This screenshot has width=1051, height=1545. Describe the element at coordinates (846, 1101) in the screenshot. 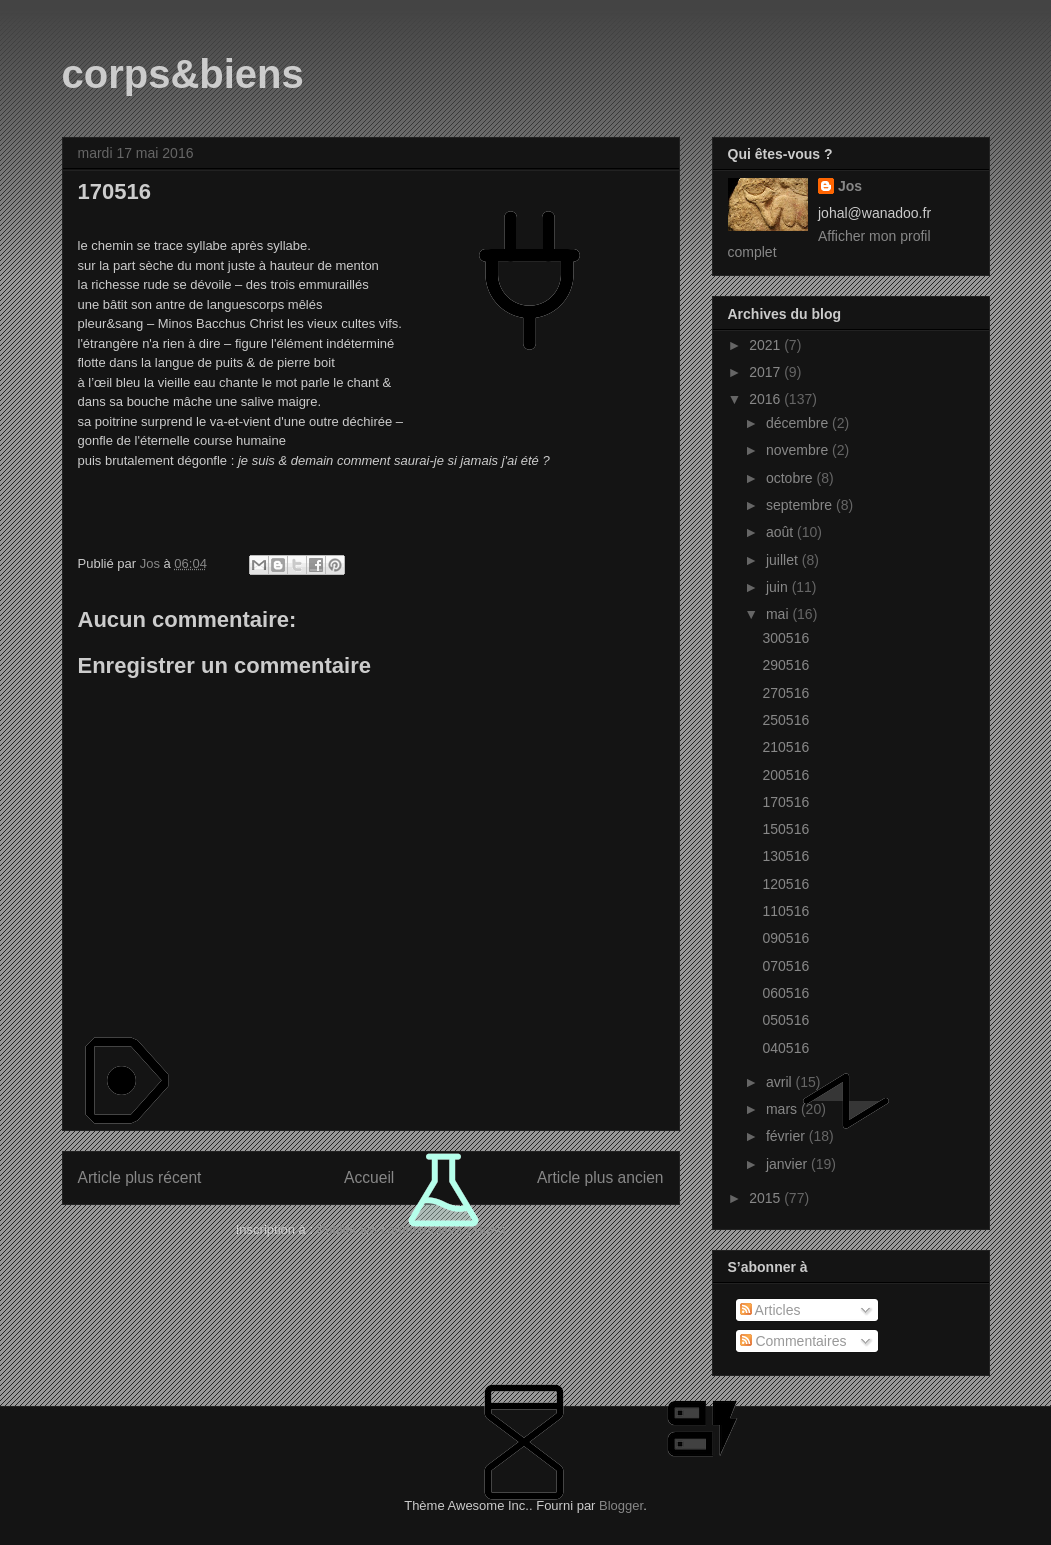

I see `adjust sawtooth waveform settings` at that location.